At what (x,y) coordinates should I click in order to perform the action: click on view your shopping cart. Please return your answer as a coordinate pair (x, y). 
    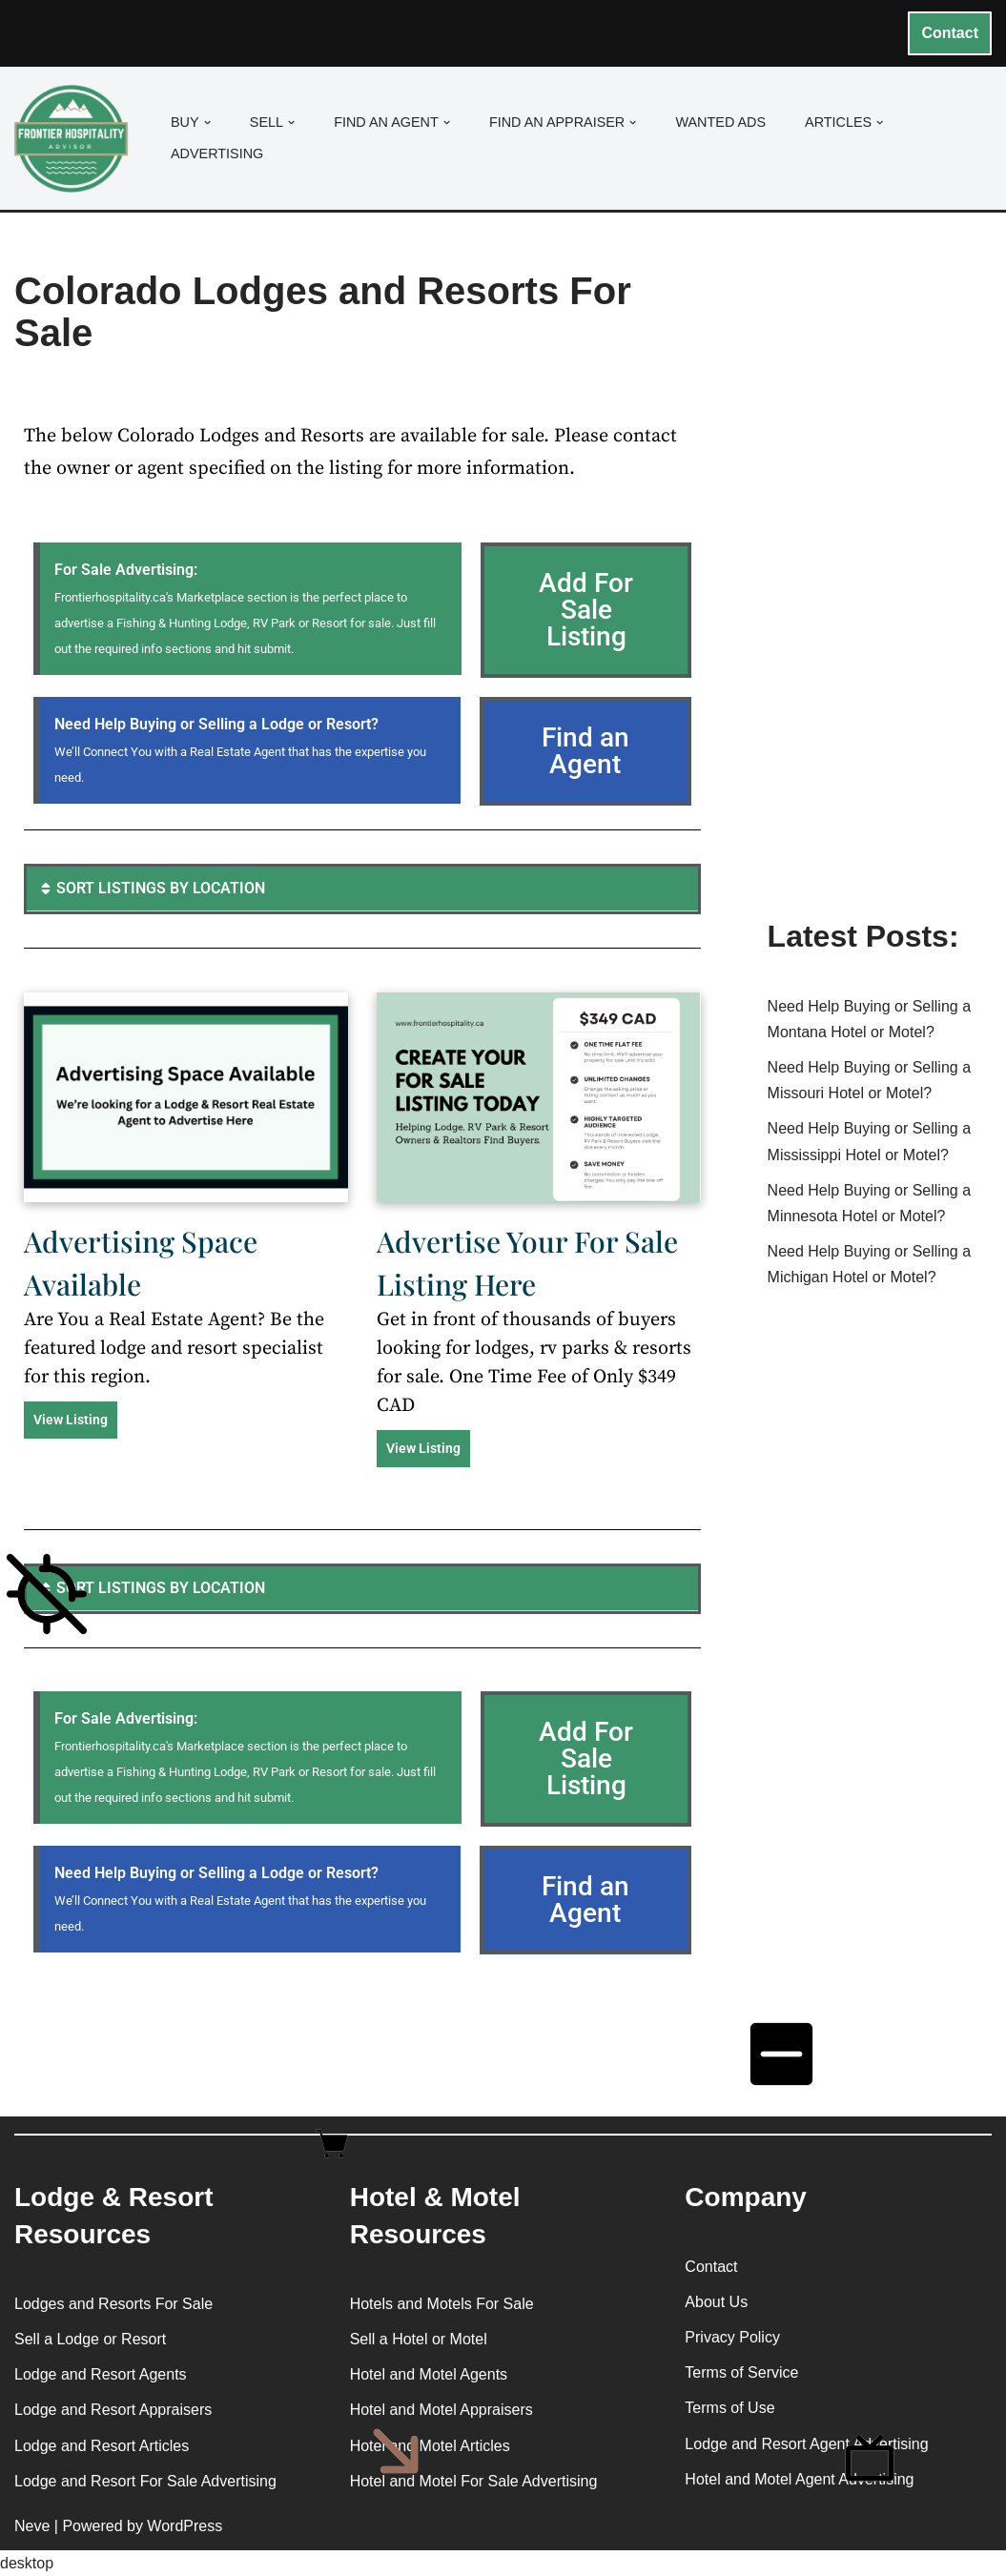
    Looking at the image, I should click on (332, 2143).